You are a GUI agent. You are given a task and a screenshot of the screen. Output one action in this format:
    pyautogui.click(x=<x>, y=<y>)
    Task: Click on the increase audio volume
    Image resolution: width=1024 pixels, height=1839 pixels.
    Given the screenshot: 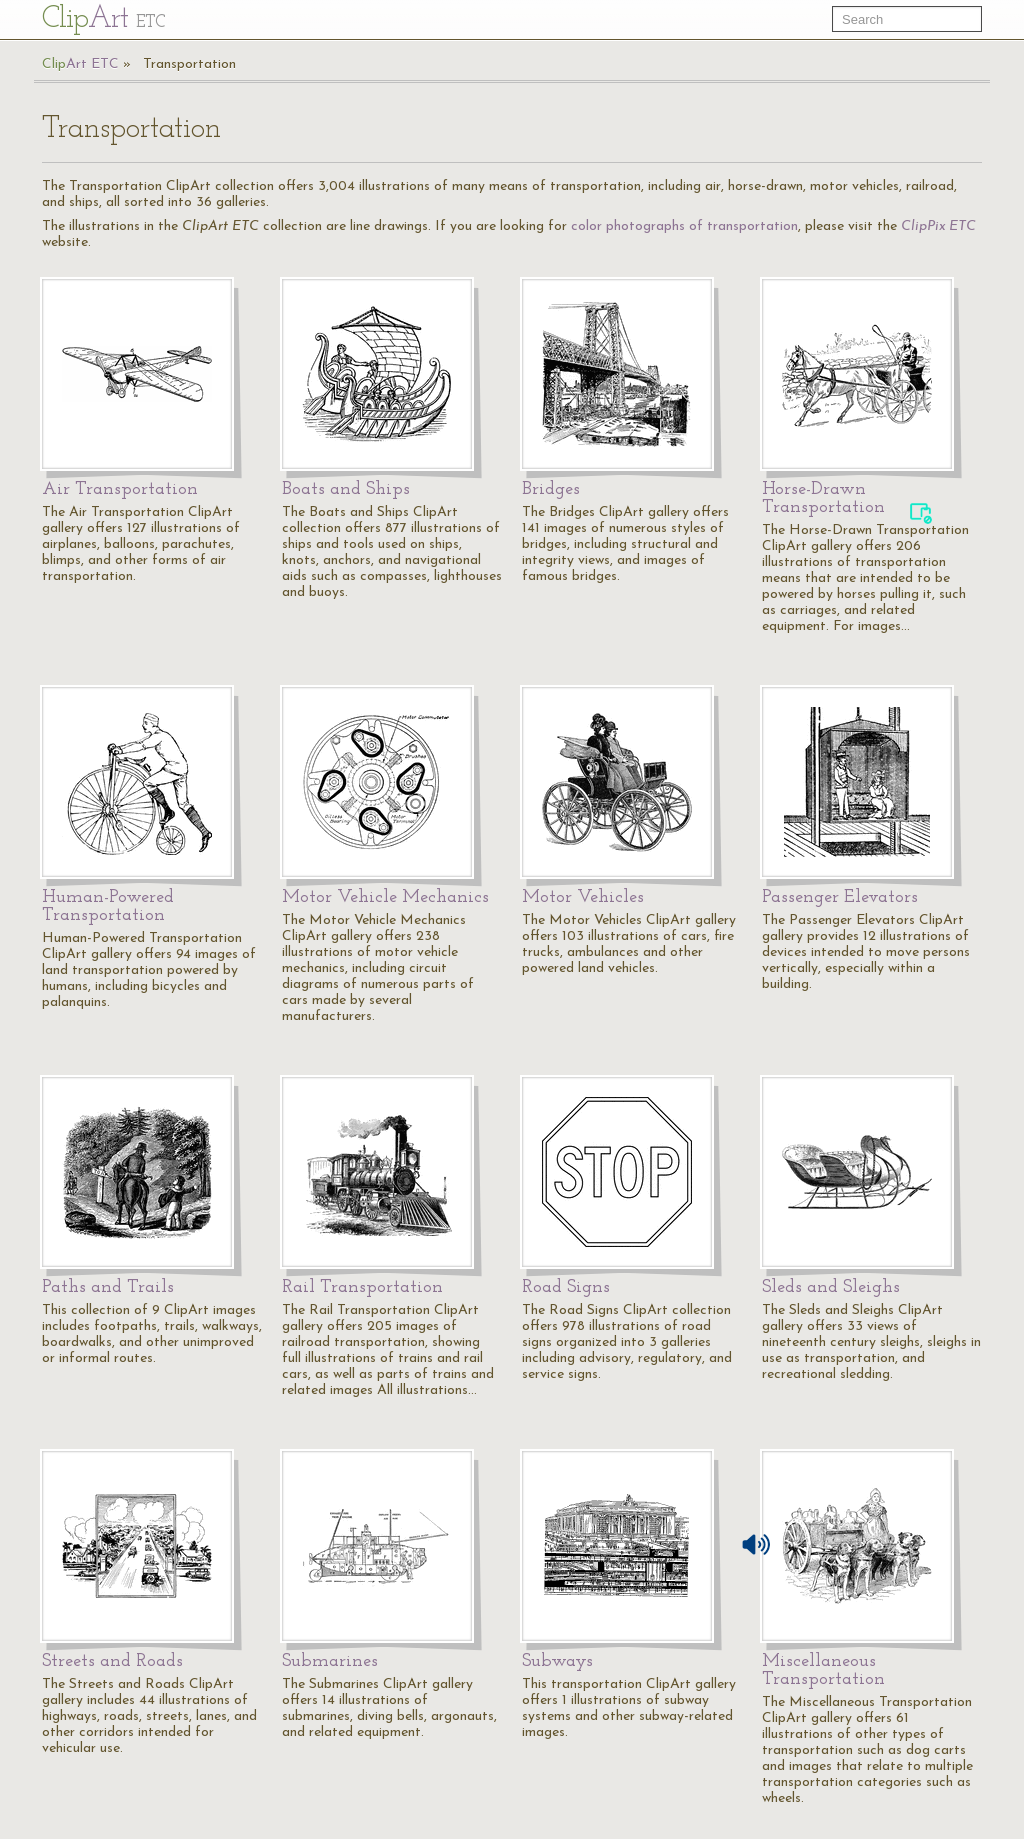 What is the action you would take?
    pyautogui.click(x=755, y=1544)
    